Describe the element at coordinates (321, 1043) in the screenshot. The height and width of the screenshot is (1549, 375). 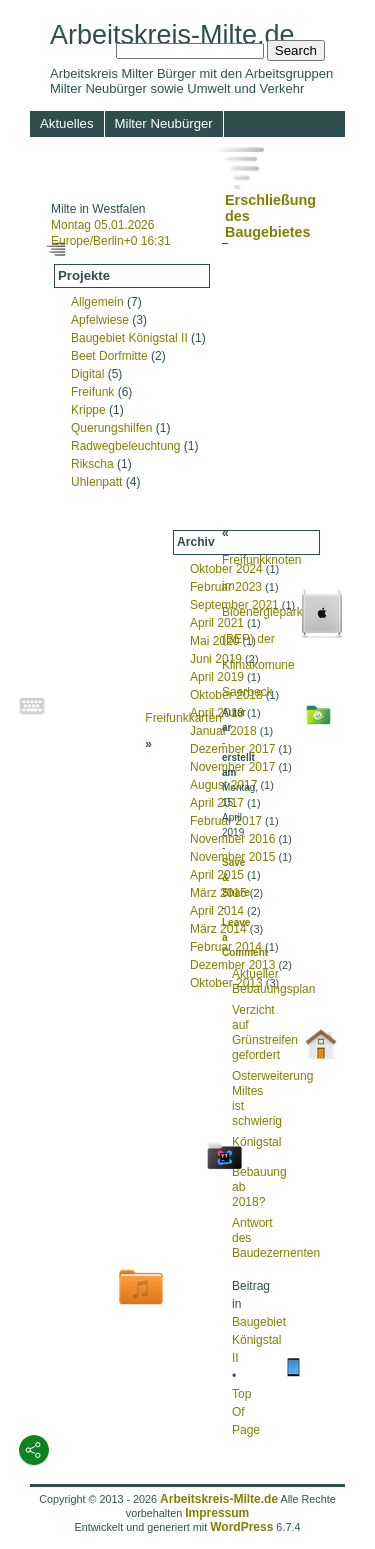
I see `access your home folder` at that location.